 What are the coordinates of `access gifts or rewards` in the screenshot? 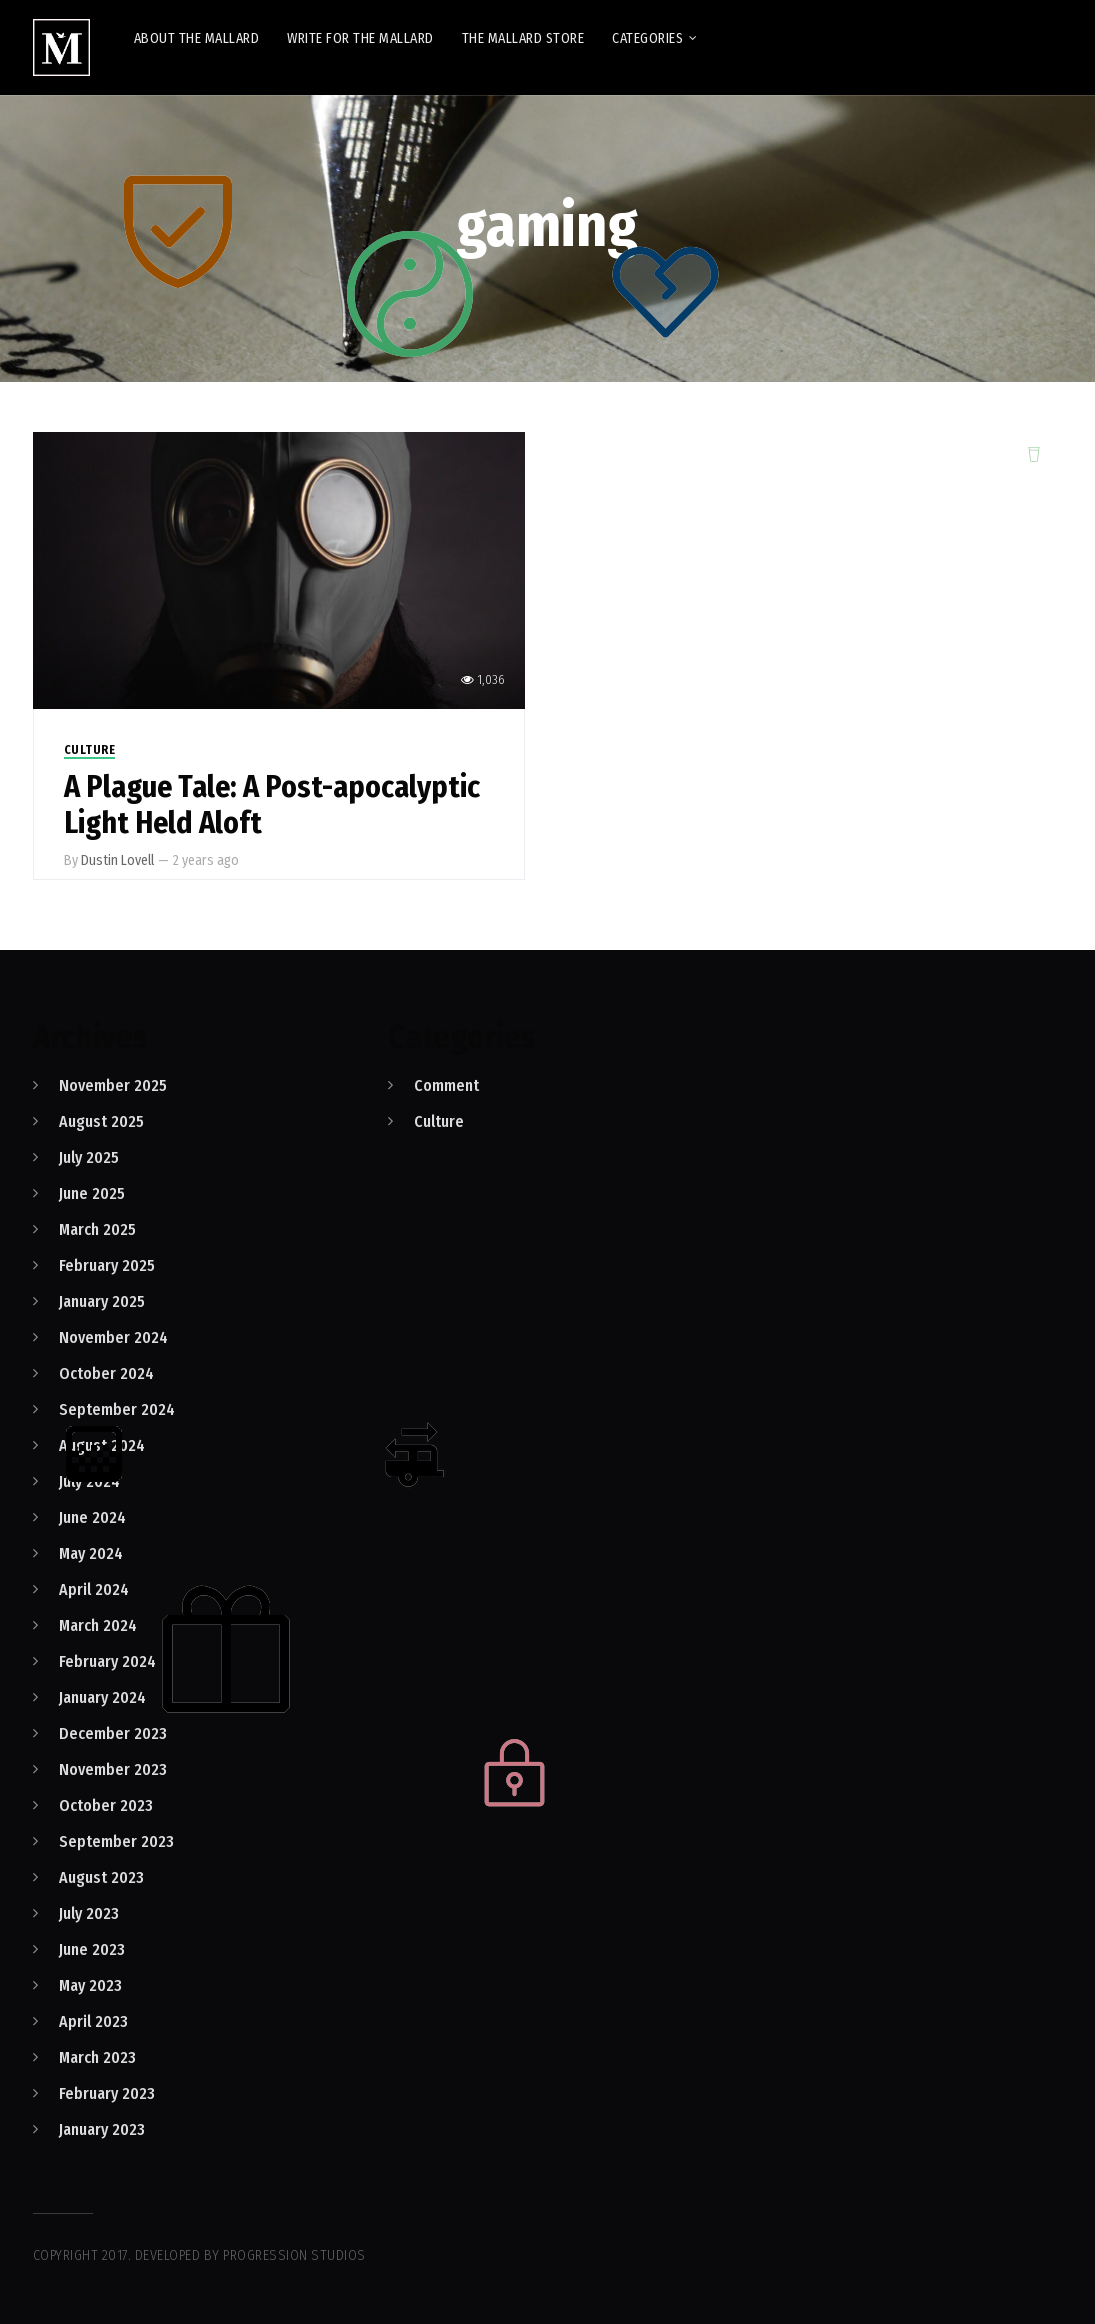 It's located at (231, 1654).